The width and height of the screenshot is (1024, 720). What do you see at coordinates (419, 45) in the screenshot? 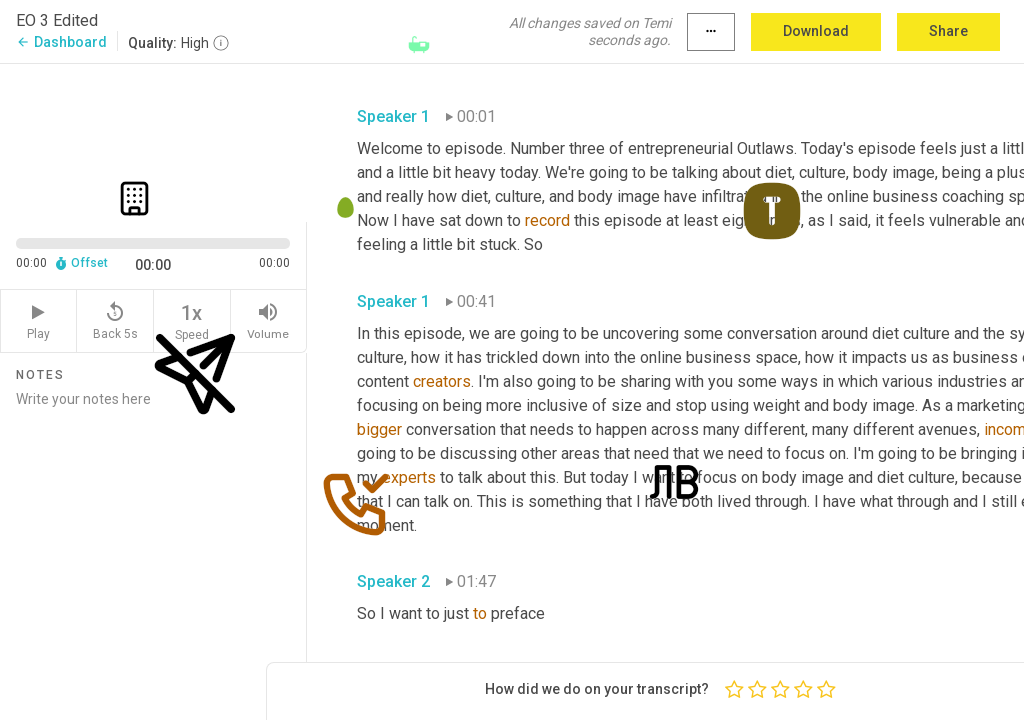
I see `indicates bathroom or bathing facilities` at bounding box center [419, 45].